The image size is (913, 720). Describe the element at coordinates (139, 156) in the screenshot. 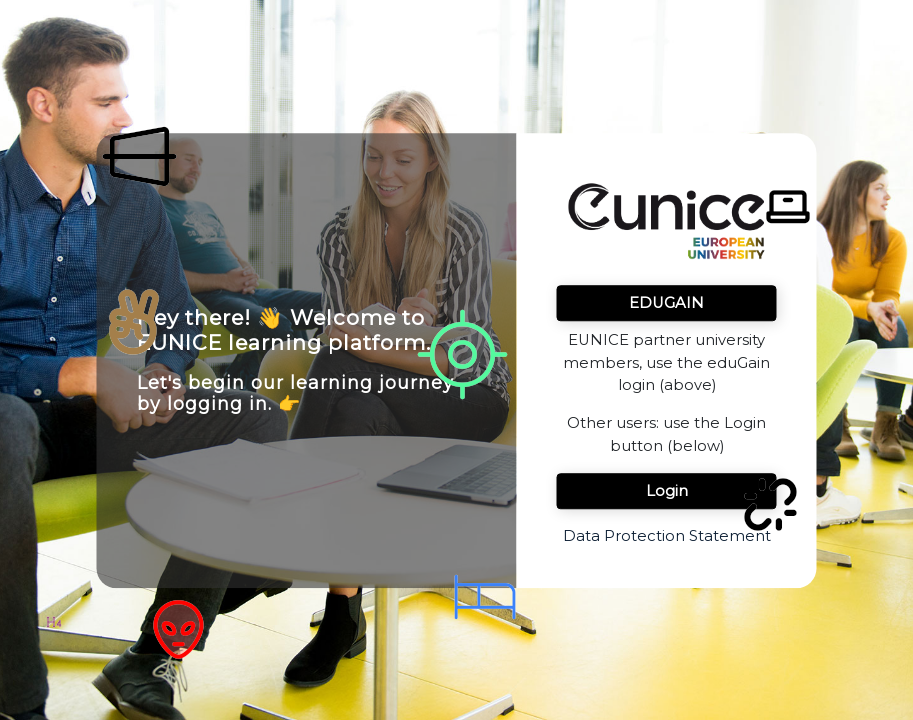

I see `adjust perspective or viewing angle` at that location.